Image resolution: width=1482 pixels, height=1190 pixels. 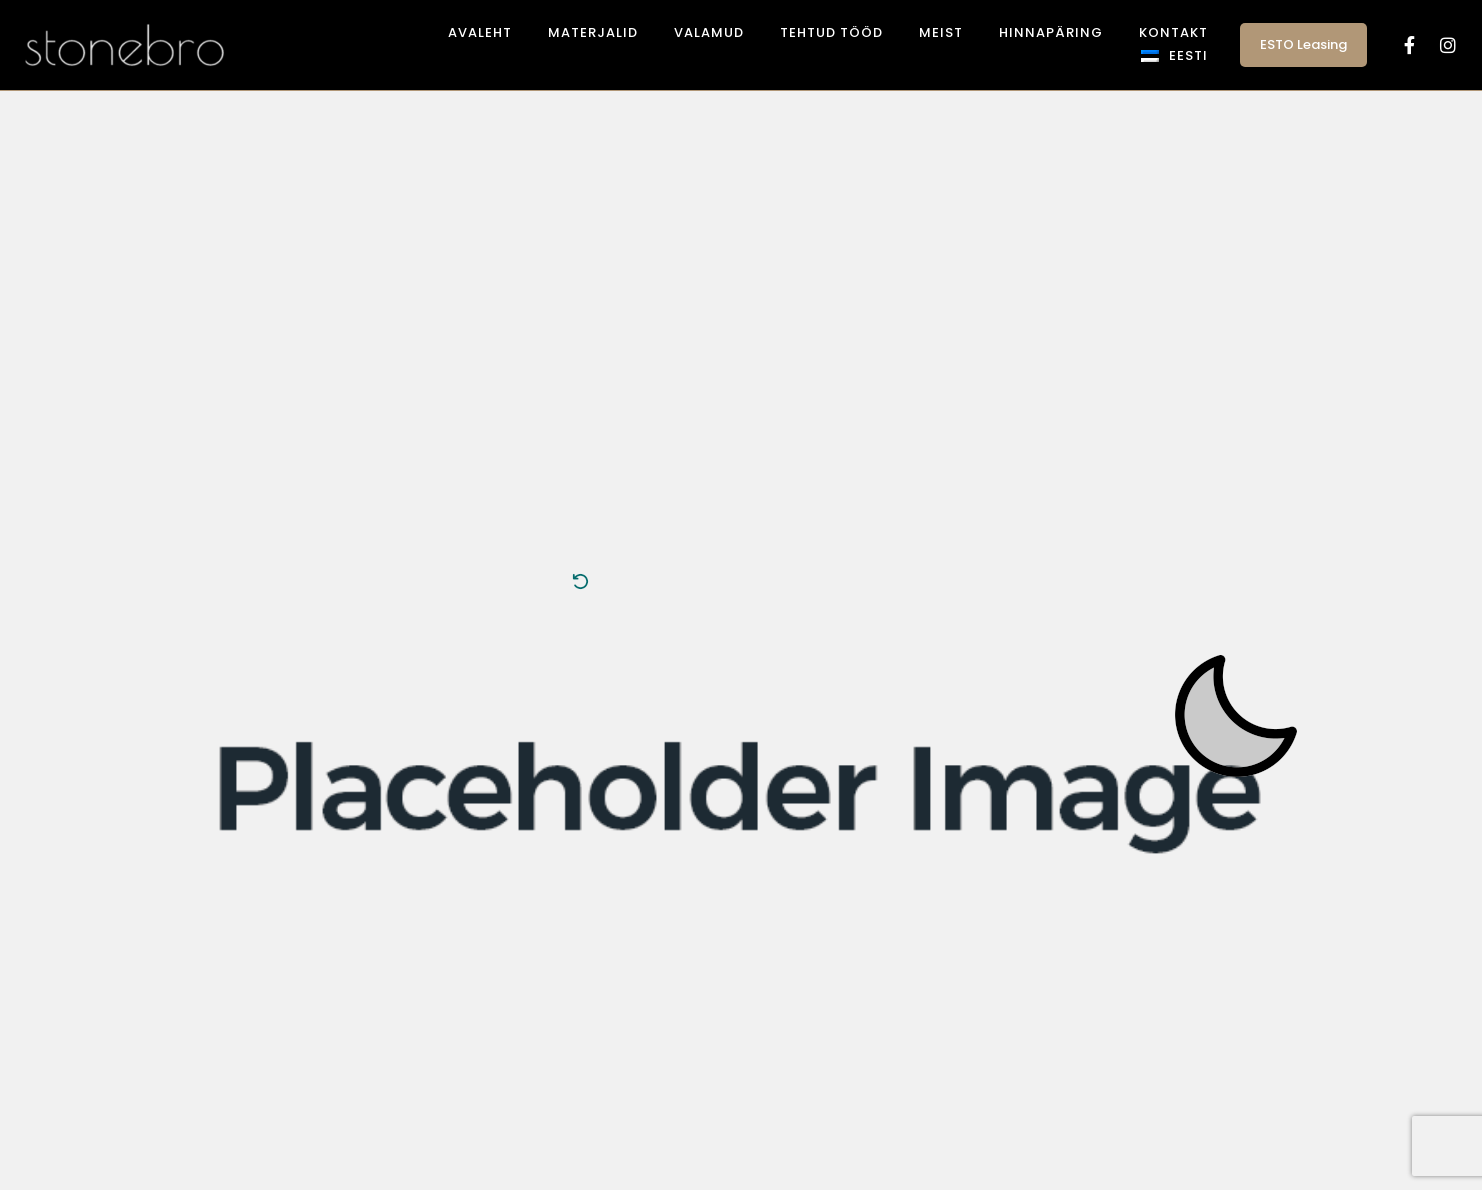 I want to click on toggle dark mode or night theme, so click(x=1232, y=719).